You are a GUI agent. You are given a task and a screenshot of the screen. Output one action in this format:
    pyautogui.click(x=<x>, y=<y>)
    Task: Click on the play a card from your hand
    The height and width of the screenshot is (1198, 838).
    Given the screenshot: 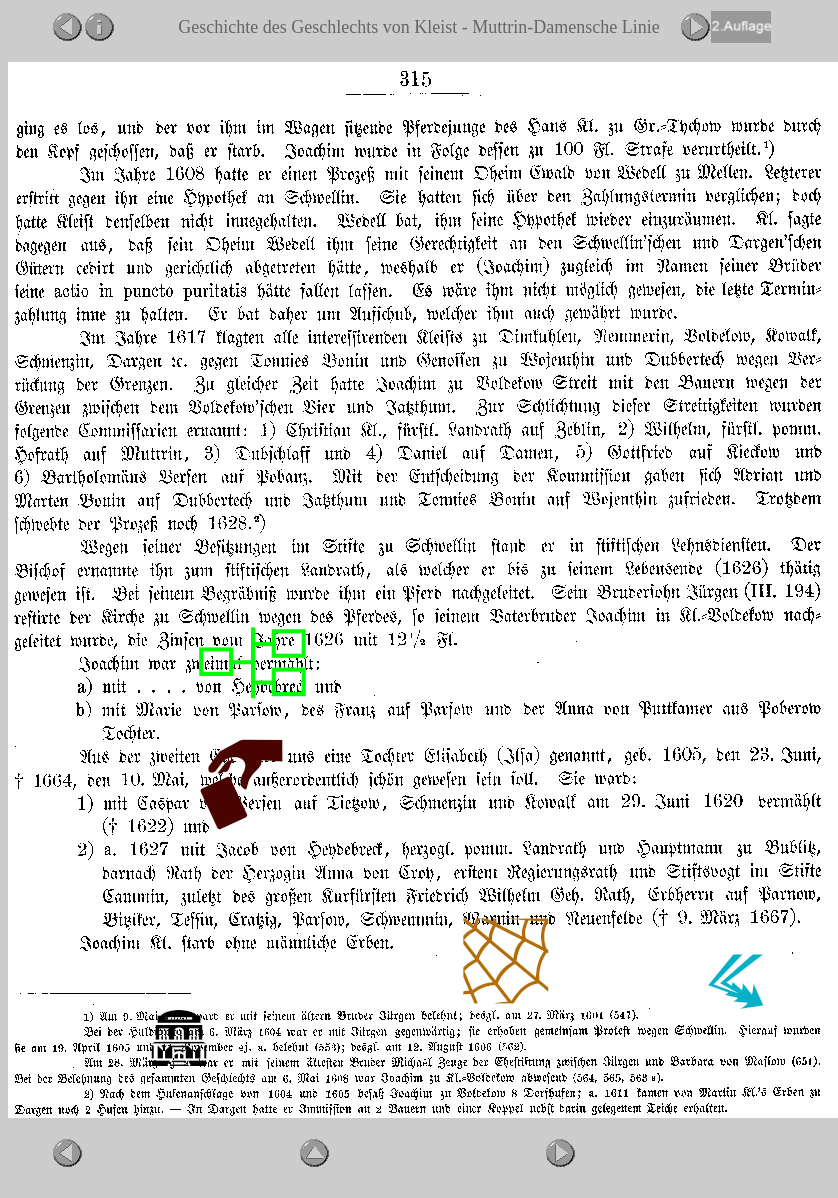 What is the action you would take?
    pyautogui.click(x=241, y=784)
    